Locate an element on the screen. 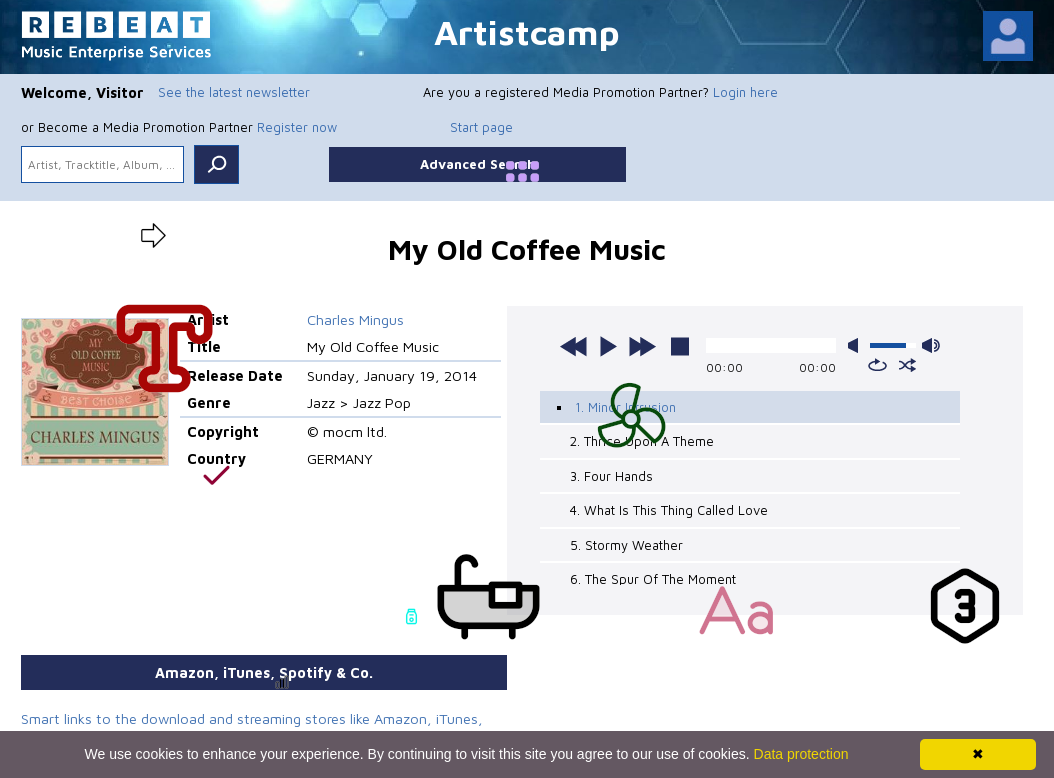  view dairy or milk products is located at coordinates (411, 616).